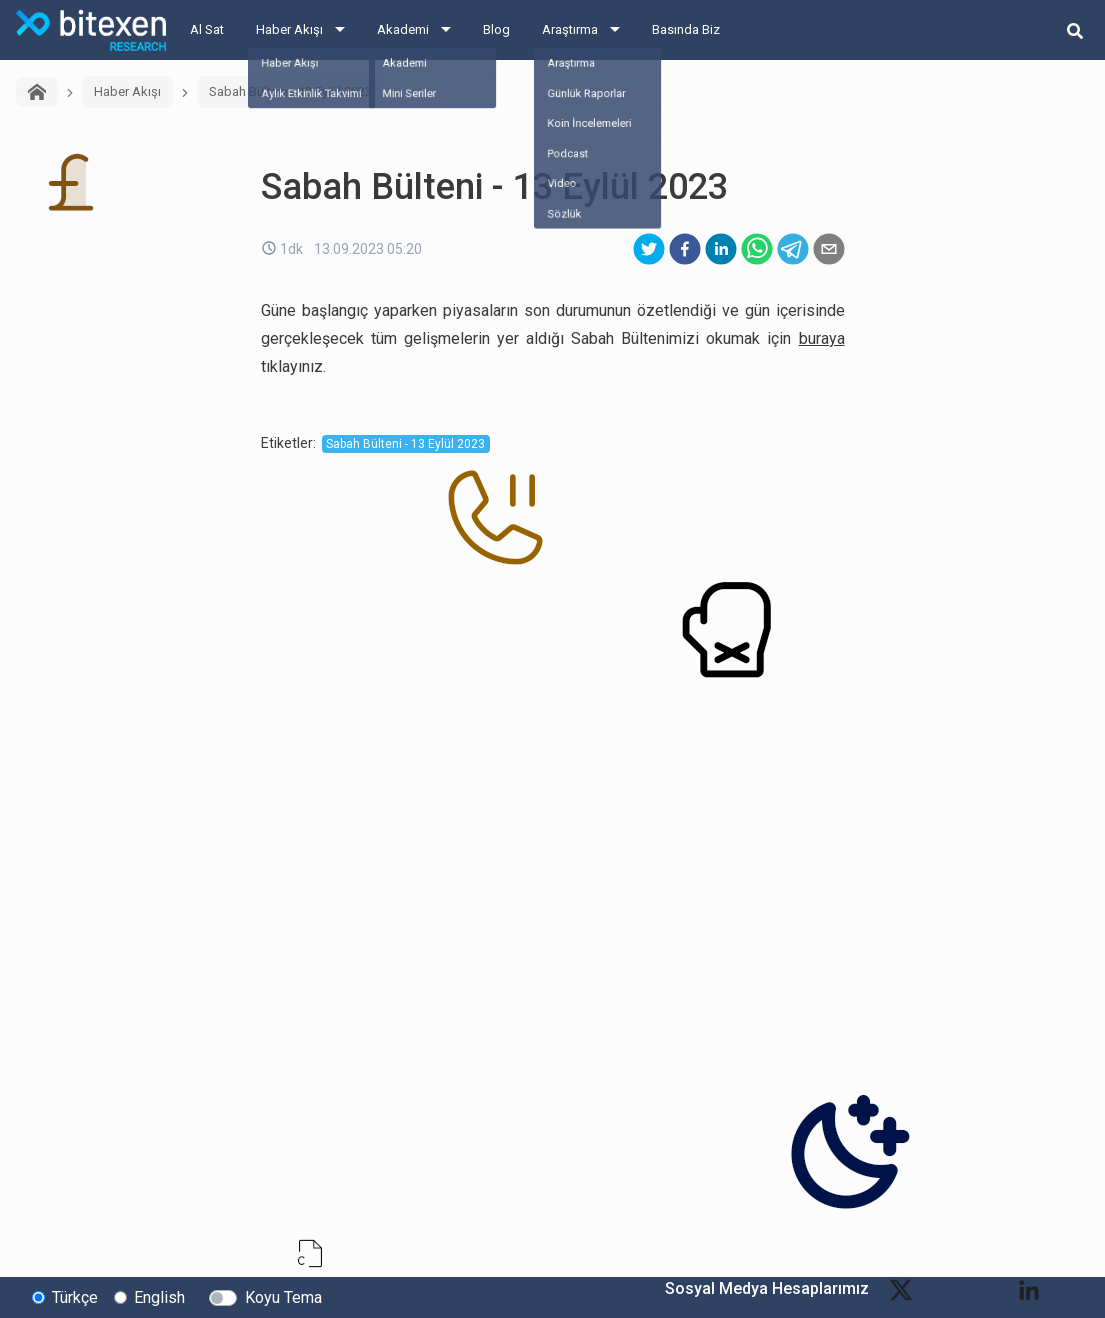 This screenshot has height=1318, width=1105. I want to click on open a C programming language file, so click(310, 1253).